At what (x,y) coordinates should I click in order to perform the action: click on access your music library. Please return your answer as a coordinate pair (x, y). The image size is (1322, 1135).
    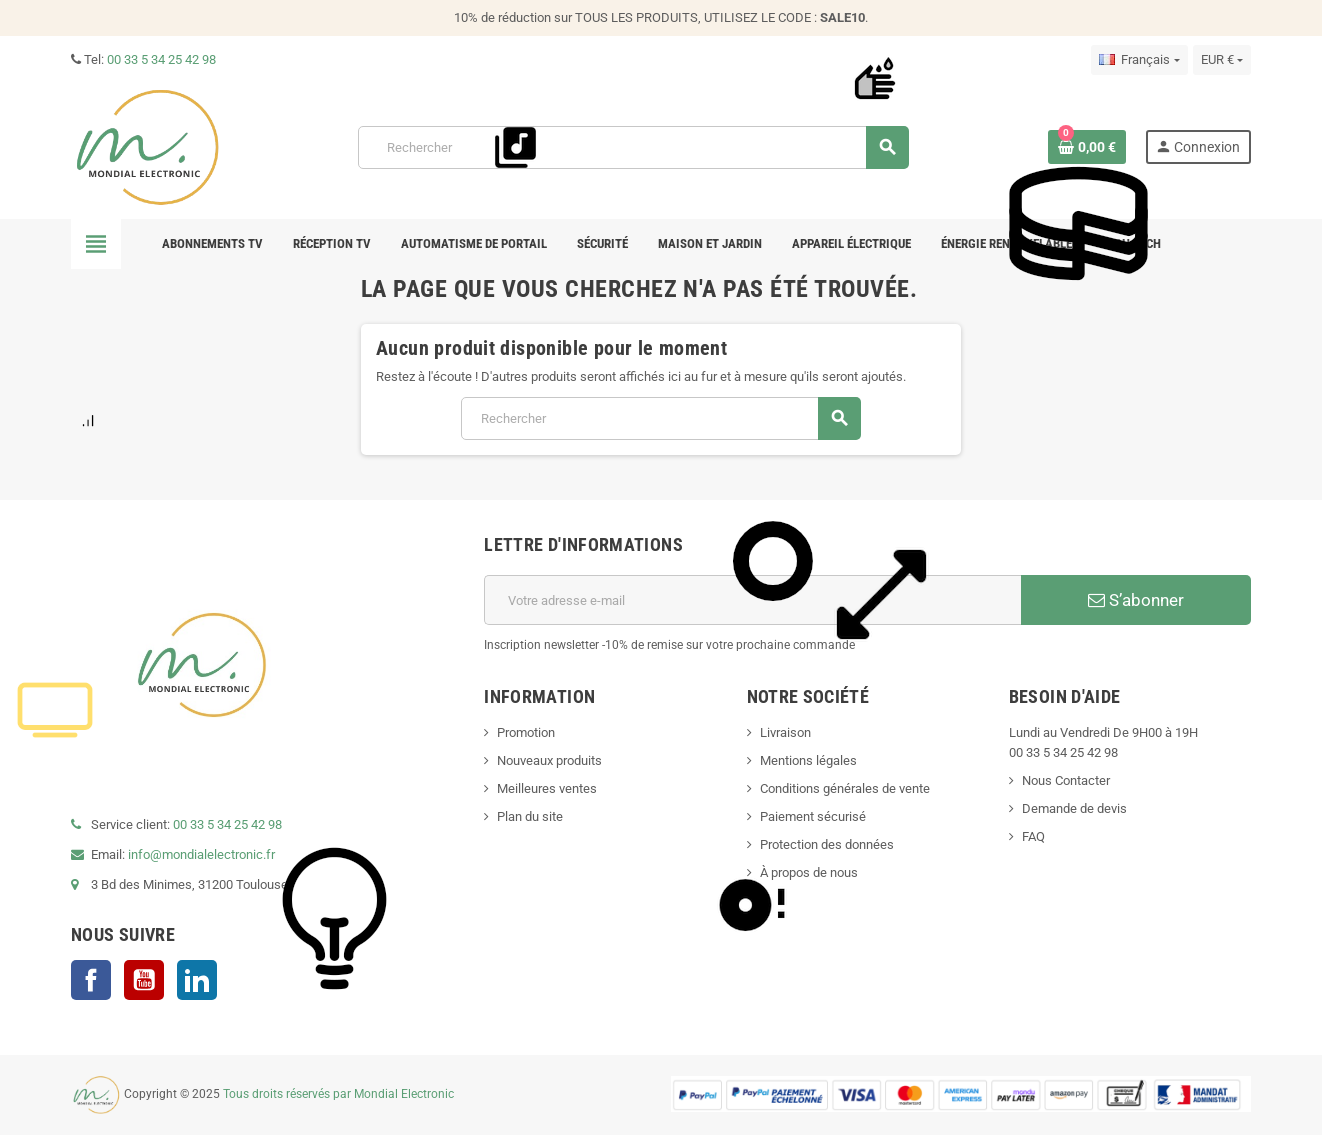
    Looking at the image, I should click on (515, 147).